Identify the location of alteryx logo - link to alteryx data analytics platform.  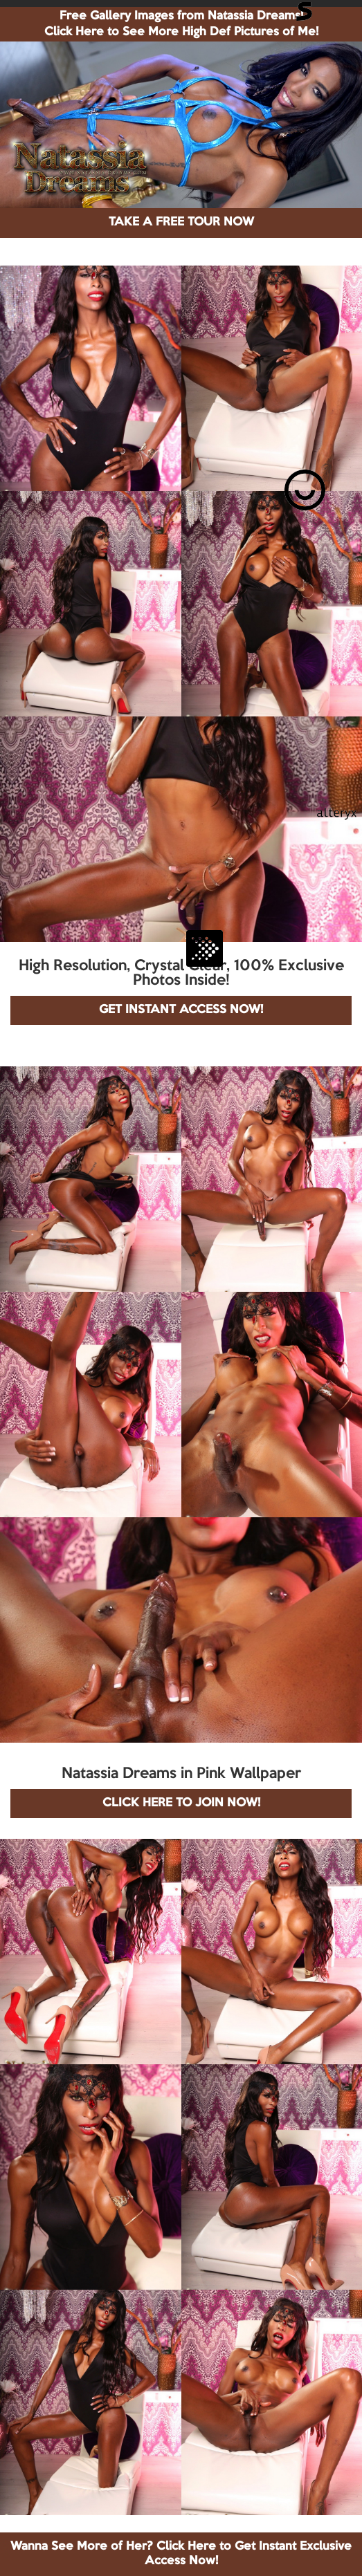
(336, 813).